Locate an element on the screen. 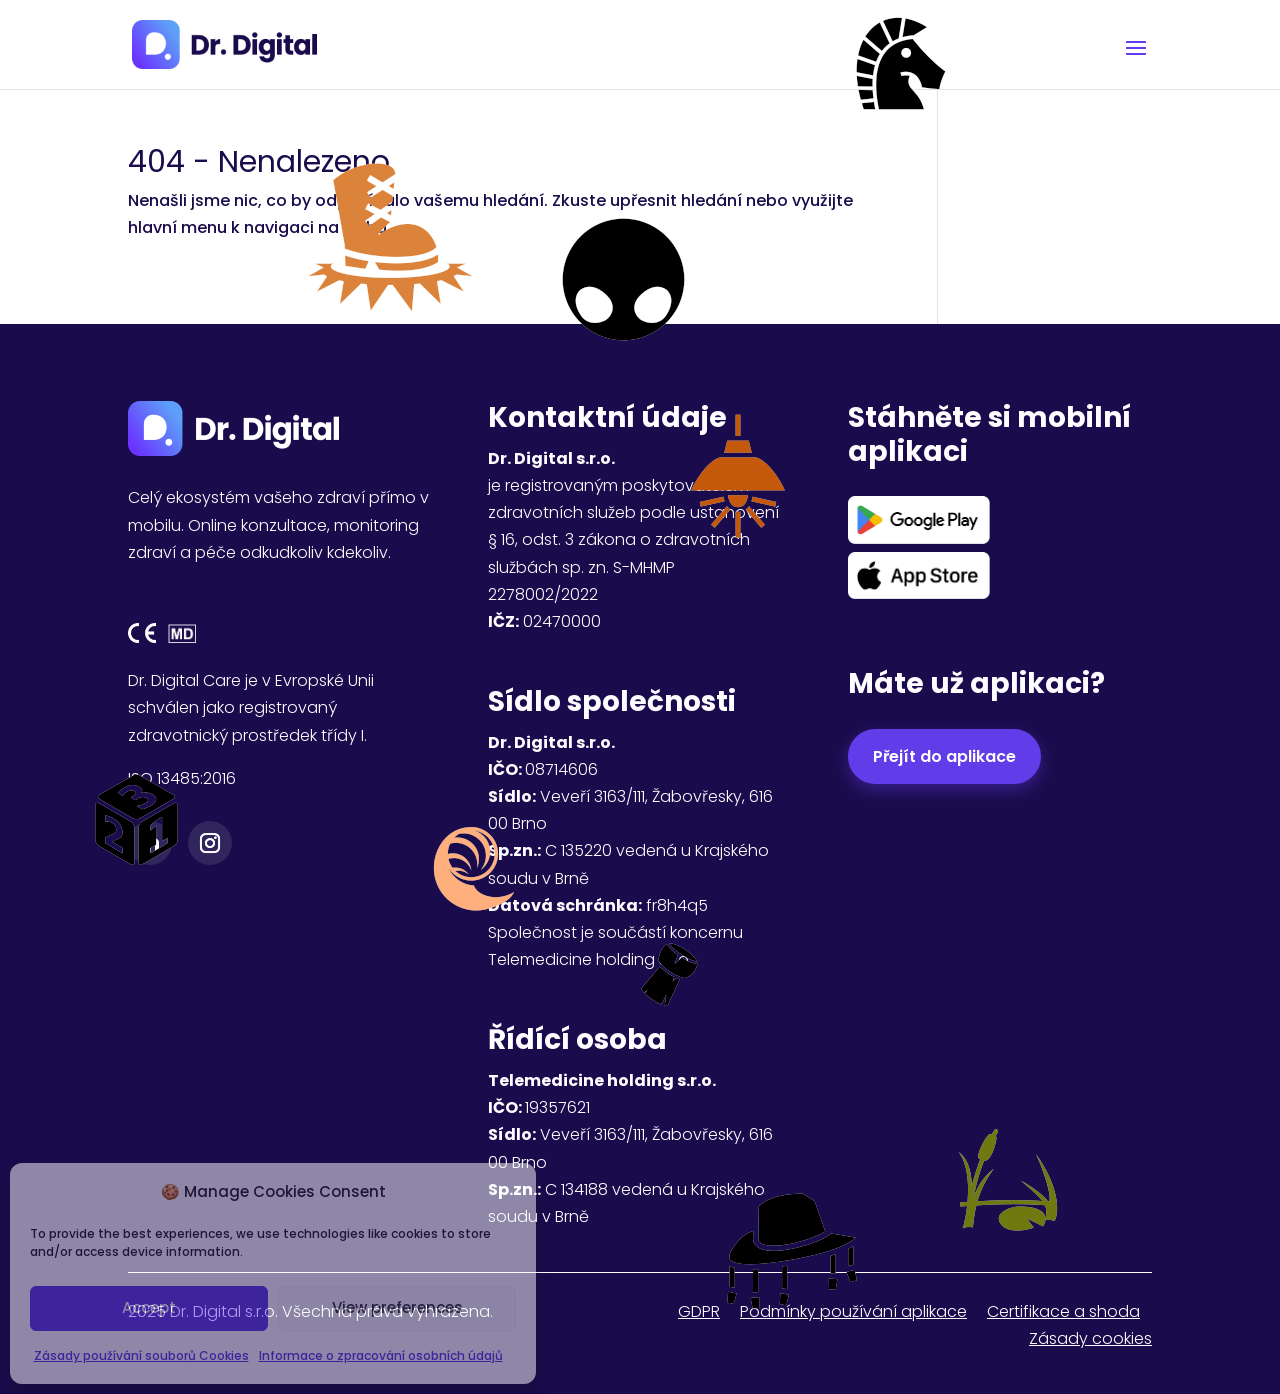 The height and width of the screenshot is (1394, 1280). view internal horn anatomy or structure is located at coordinates (473, 869).